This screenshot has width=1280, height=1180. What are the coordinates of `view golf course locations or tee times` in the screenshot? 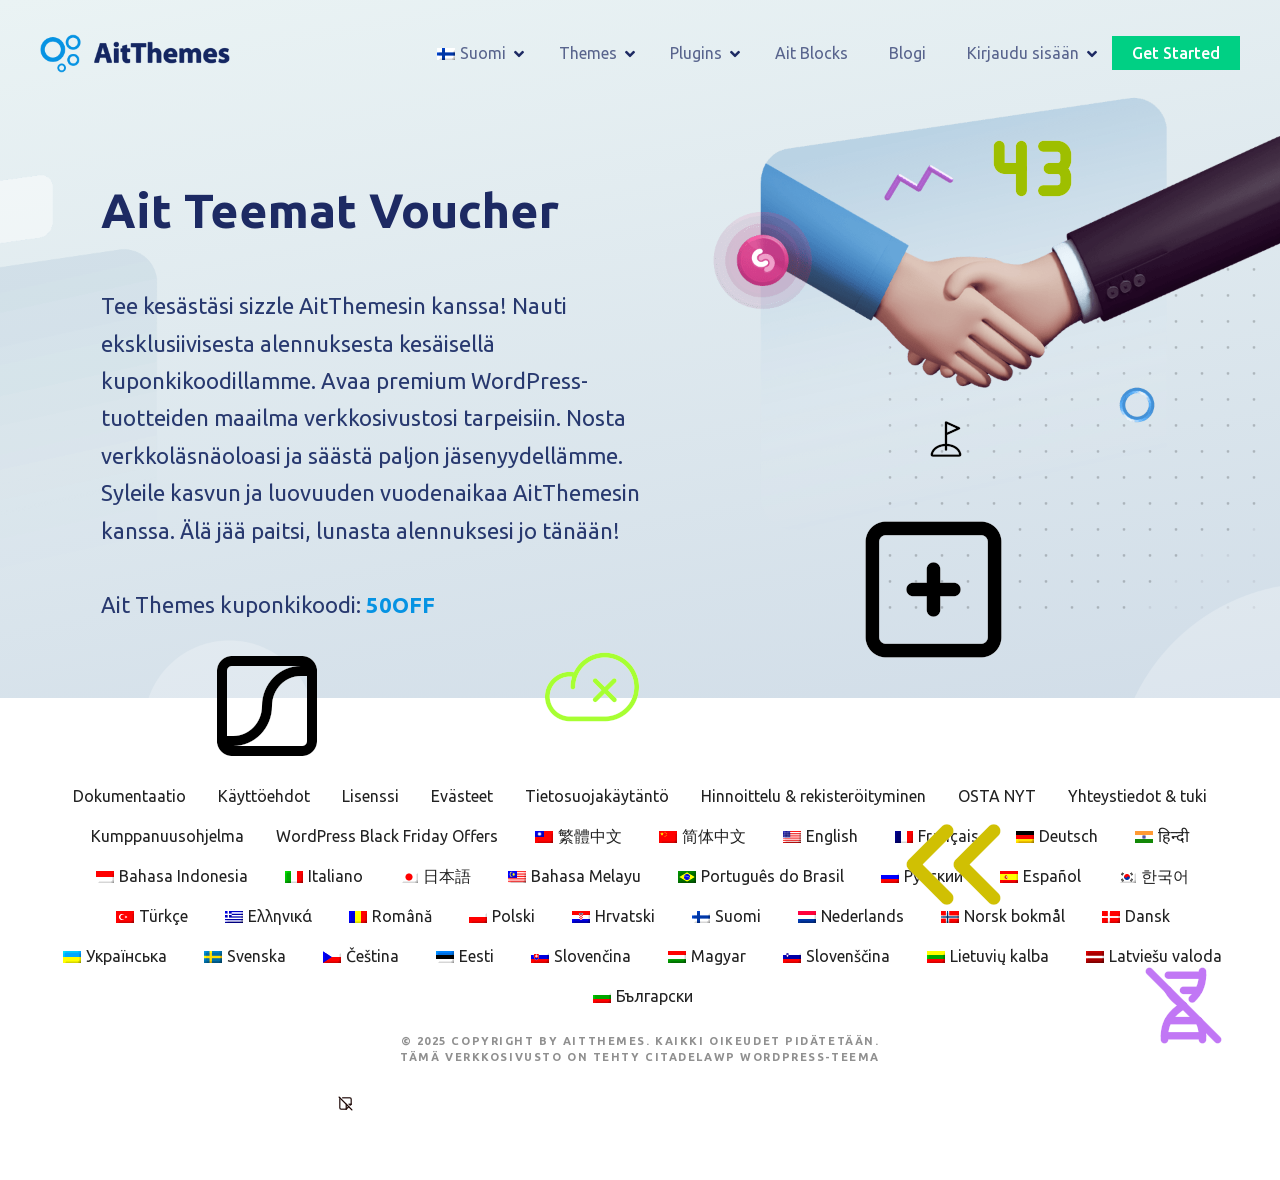 It's located at (946, 439).